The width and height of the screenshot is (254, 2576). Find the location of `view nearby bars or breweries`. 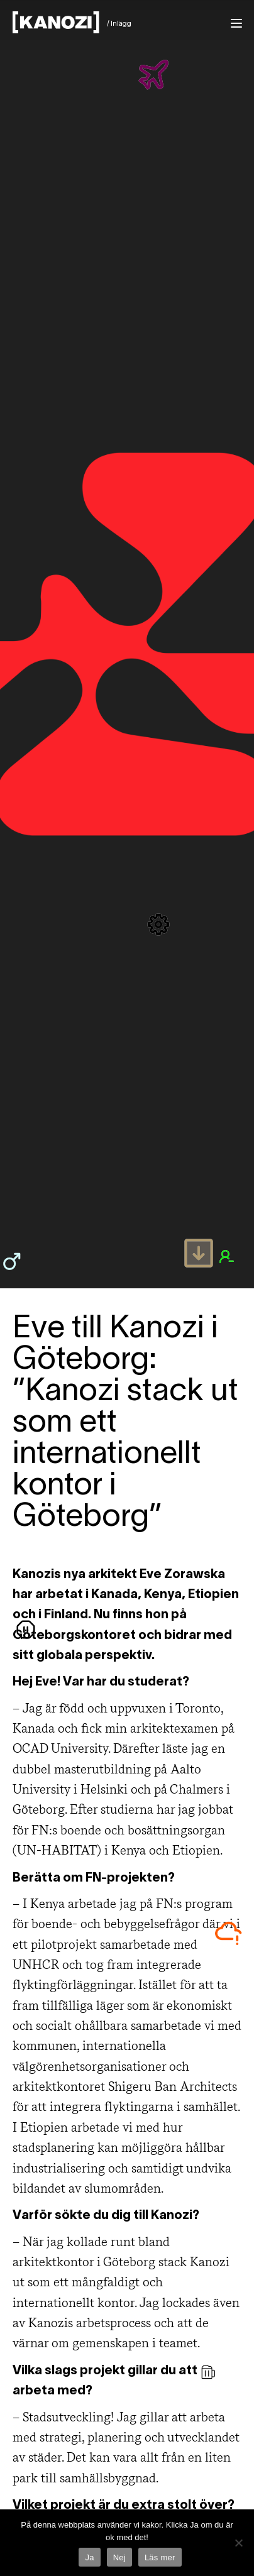

view nearby bars or breweries is located at coordinates (207, 2372).